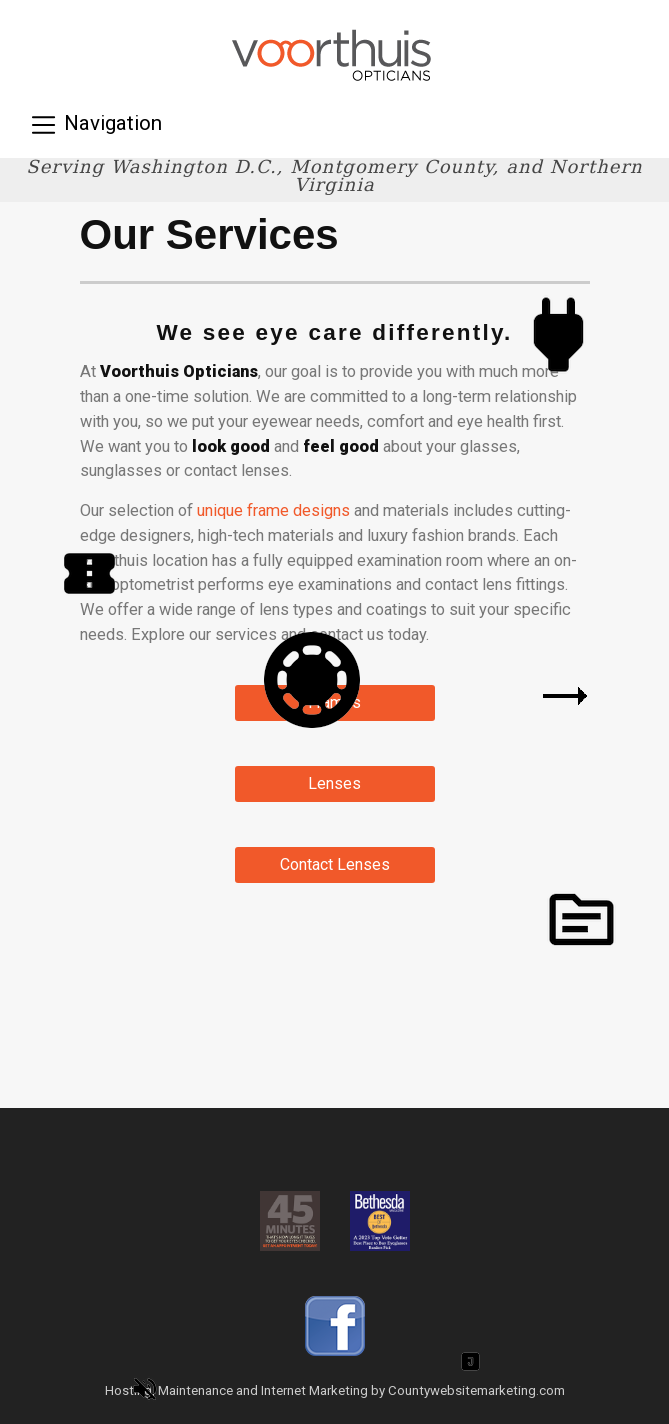  What do you see at coordinates (564, 696) in the screenshot?
I see `indicates no change or stable trend` at bounding box center [564, 696].